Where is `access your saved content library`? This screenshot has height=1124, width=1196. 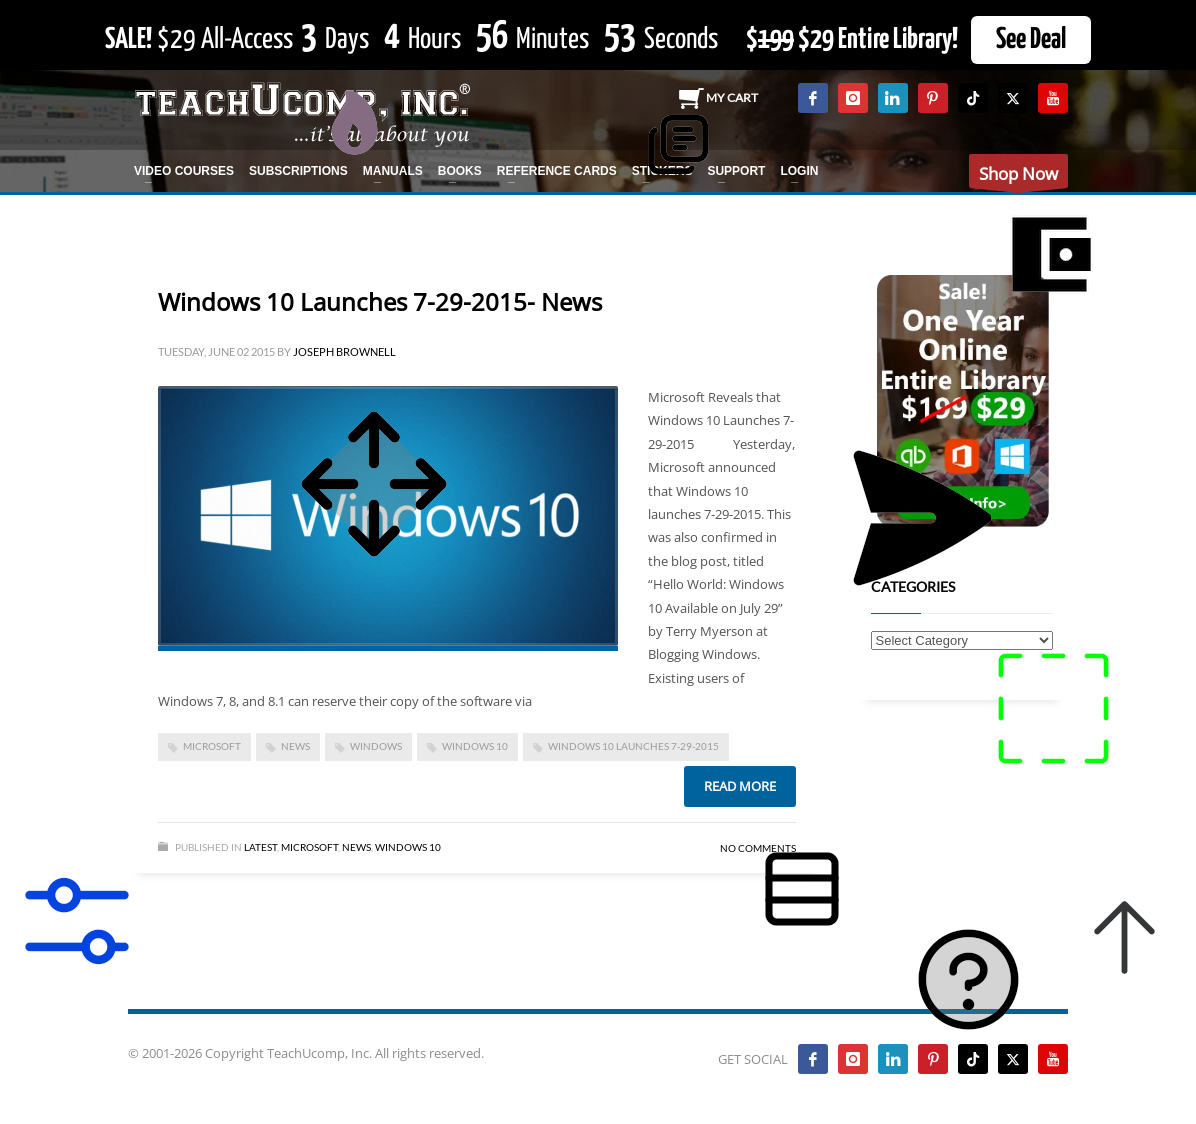
access your saved content library is located at coordinates (678, 144).